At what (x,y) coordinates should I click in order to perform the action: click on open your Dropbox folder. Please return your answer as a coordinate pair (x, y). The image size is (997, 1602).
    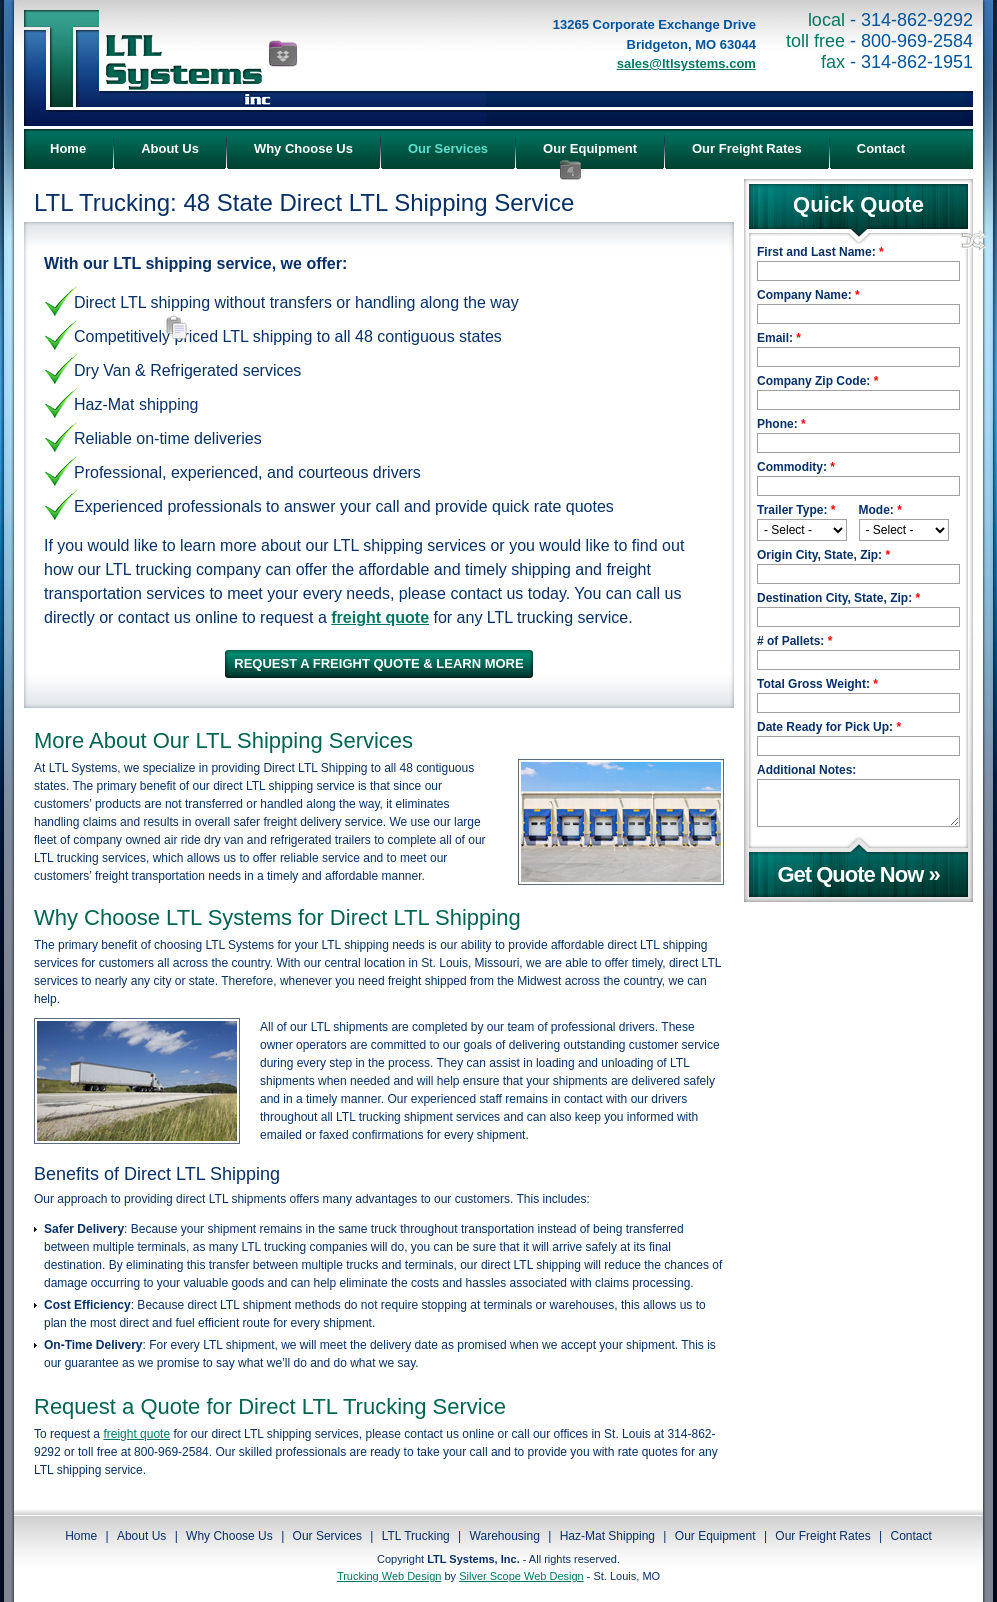
    Looking at the image, I should click on (283, 53).